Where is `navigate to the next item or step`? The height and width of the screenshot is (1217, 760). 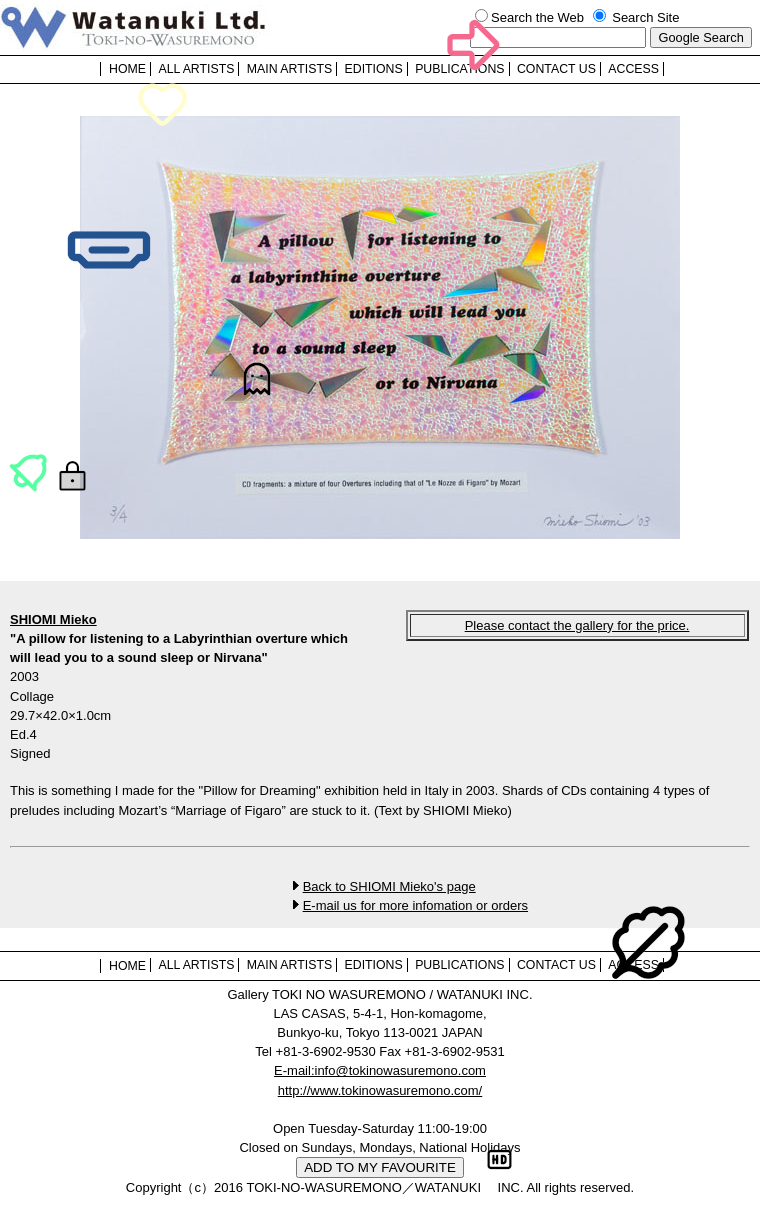
navigate to the next item or step is located at coordinates (472, 45).